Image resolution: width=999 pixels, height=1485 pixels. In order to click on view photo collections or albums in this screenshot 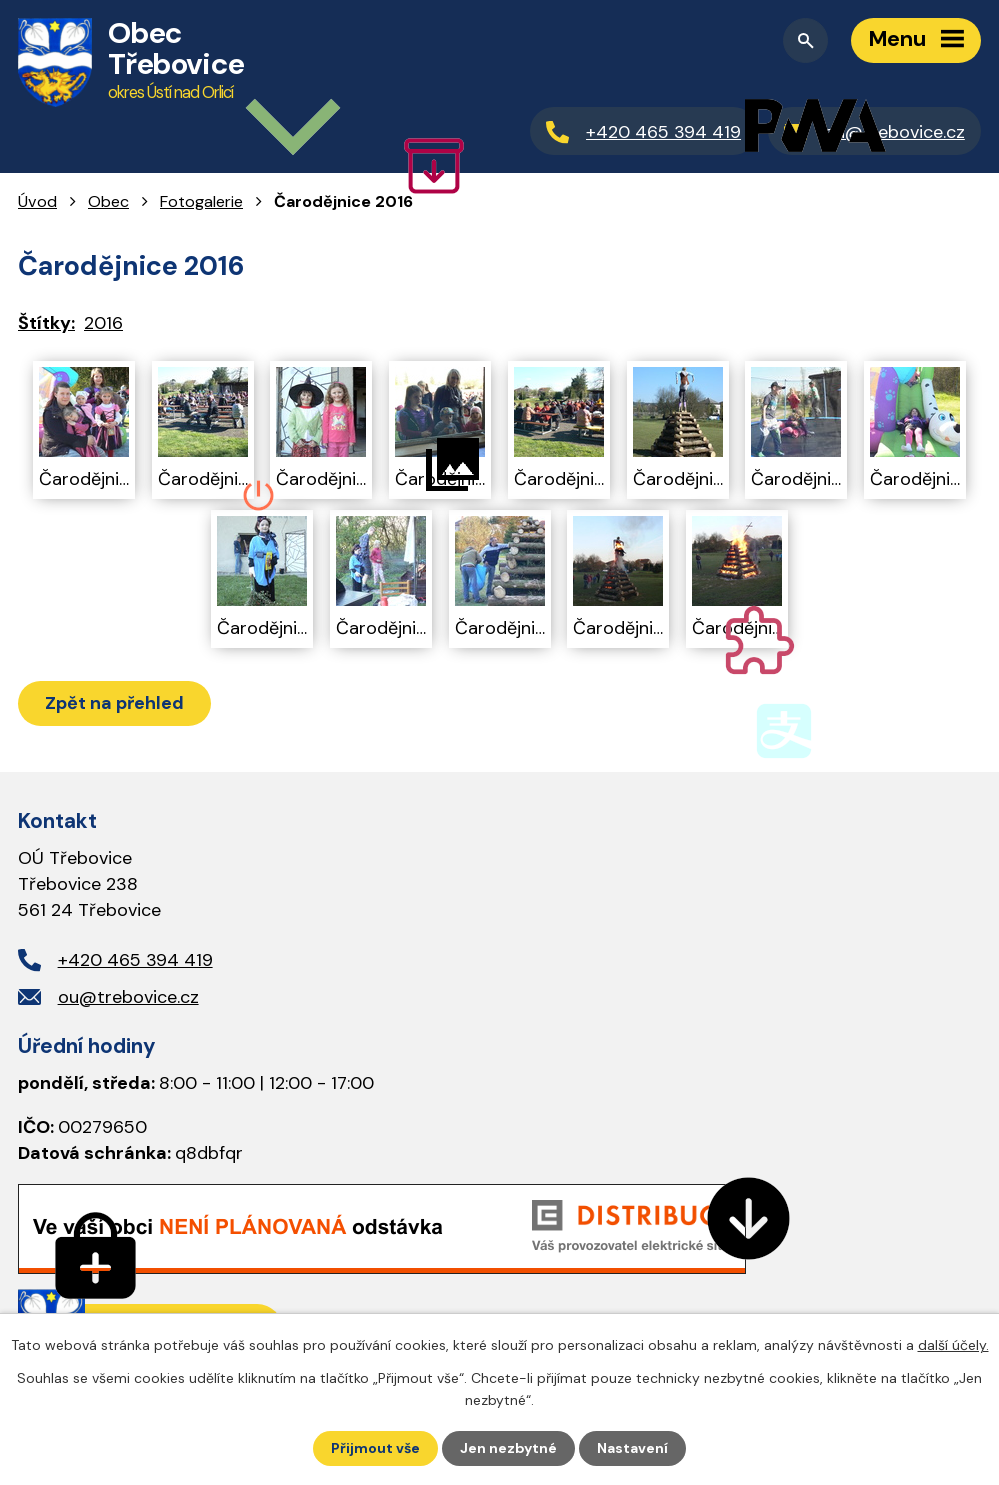, I will do `click(452, 464)`.